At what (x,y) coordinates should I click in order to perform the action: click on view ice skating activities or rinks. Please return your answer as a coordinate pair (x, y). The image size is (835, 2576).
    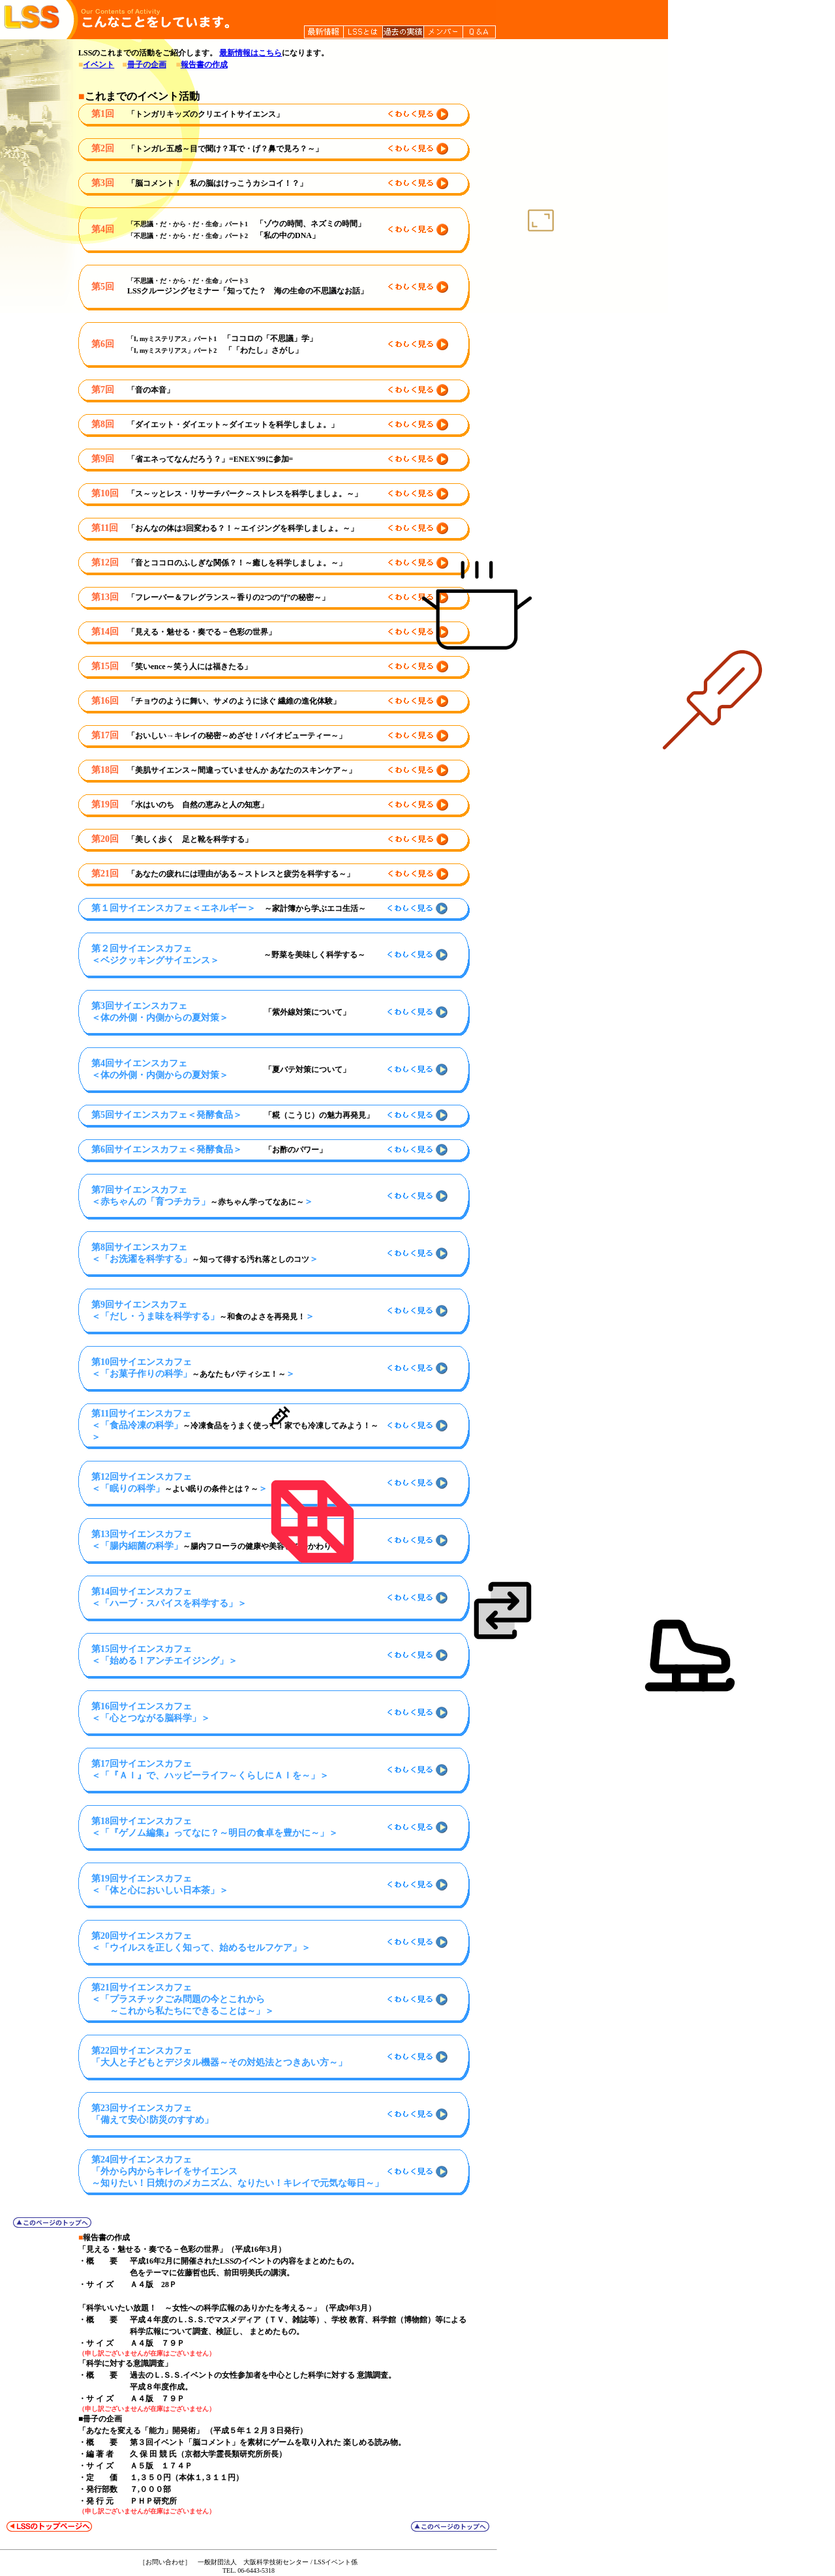
    Looking at the image, I should click on (690, 1655).